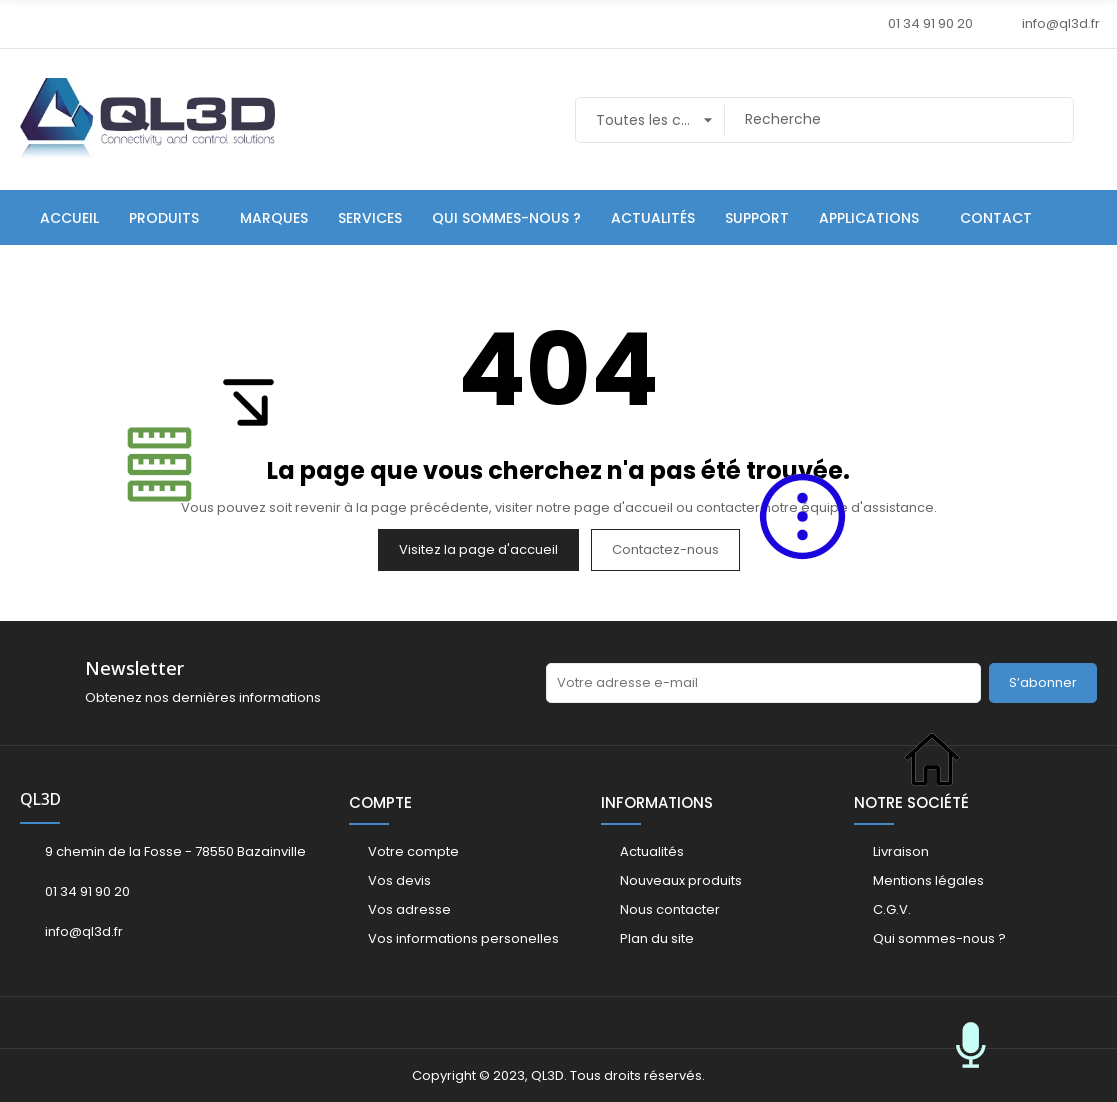 The height and width of the screenshot is (1102, 1117). What do you see at coordinates (802, 516) in the screenshot?
I see `open more options menu` at bounding box center [802, 516].